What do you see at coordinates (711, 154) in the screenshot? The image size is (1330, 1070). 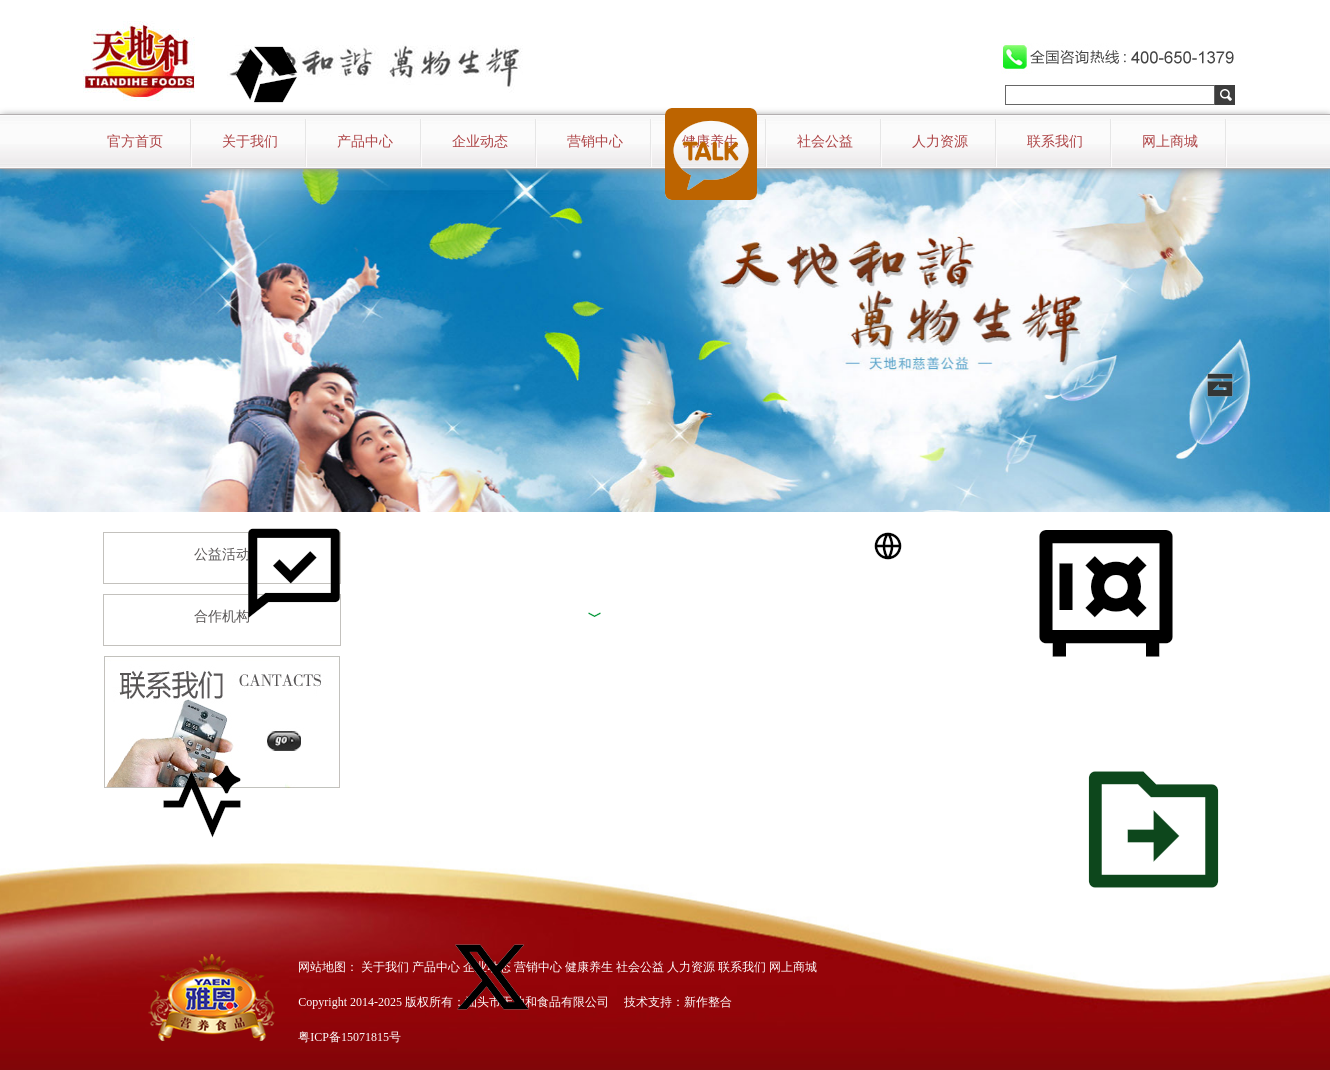 I see `open KakaoTalk messaging app` at bounding box center [711, 154].